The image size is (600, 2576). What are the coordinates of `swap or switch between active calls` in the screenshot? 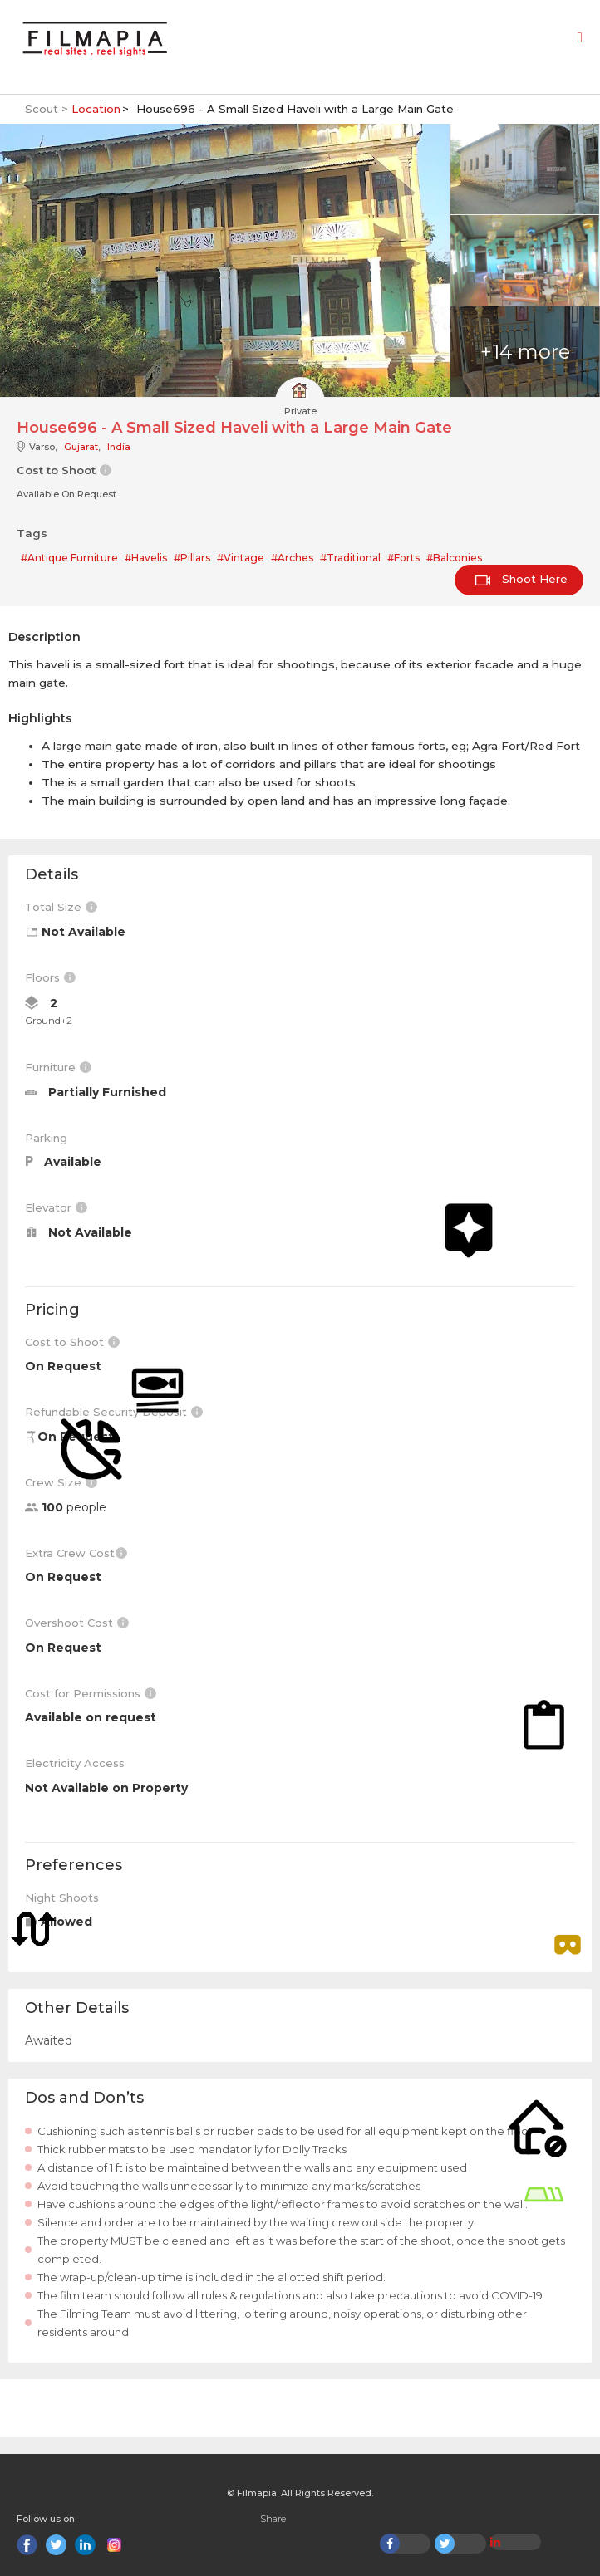 It's located at (33, 1930).